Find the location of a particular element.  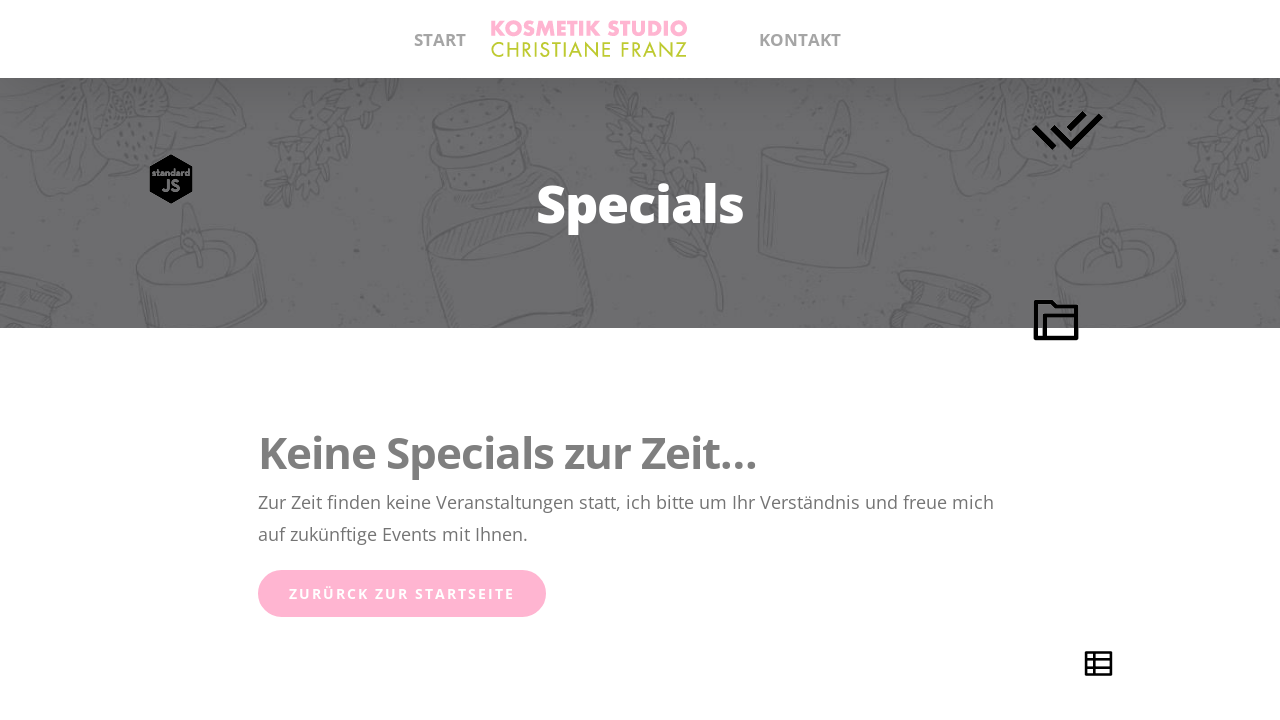

switch to table view is located at coordinates (1098, 663).